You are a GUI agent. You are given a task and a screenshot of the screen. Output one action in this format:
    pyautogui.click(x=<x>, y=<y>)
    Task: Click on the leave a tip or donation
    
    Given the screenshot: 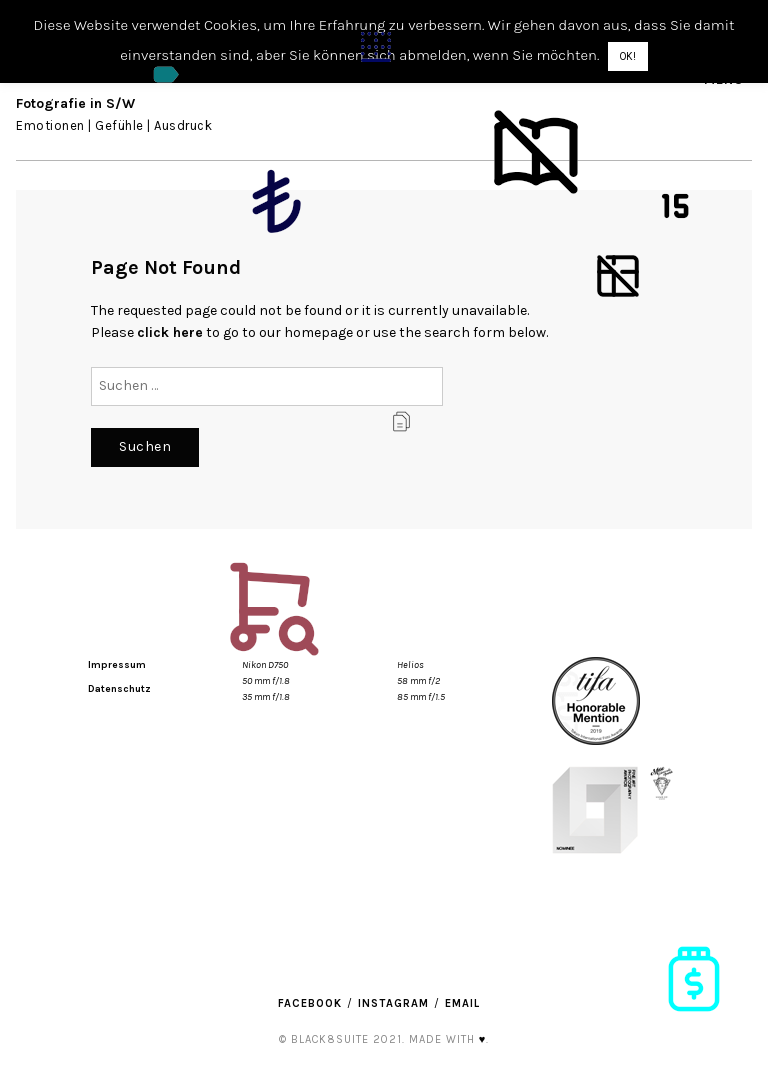 What is the action you would take?
    pyautogui.click(x=694, y=979)
    